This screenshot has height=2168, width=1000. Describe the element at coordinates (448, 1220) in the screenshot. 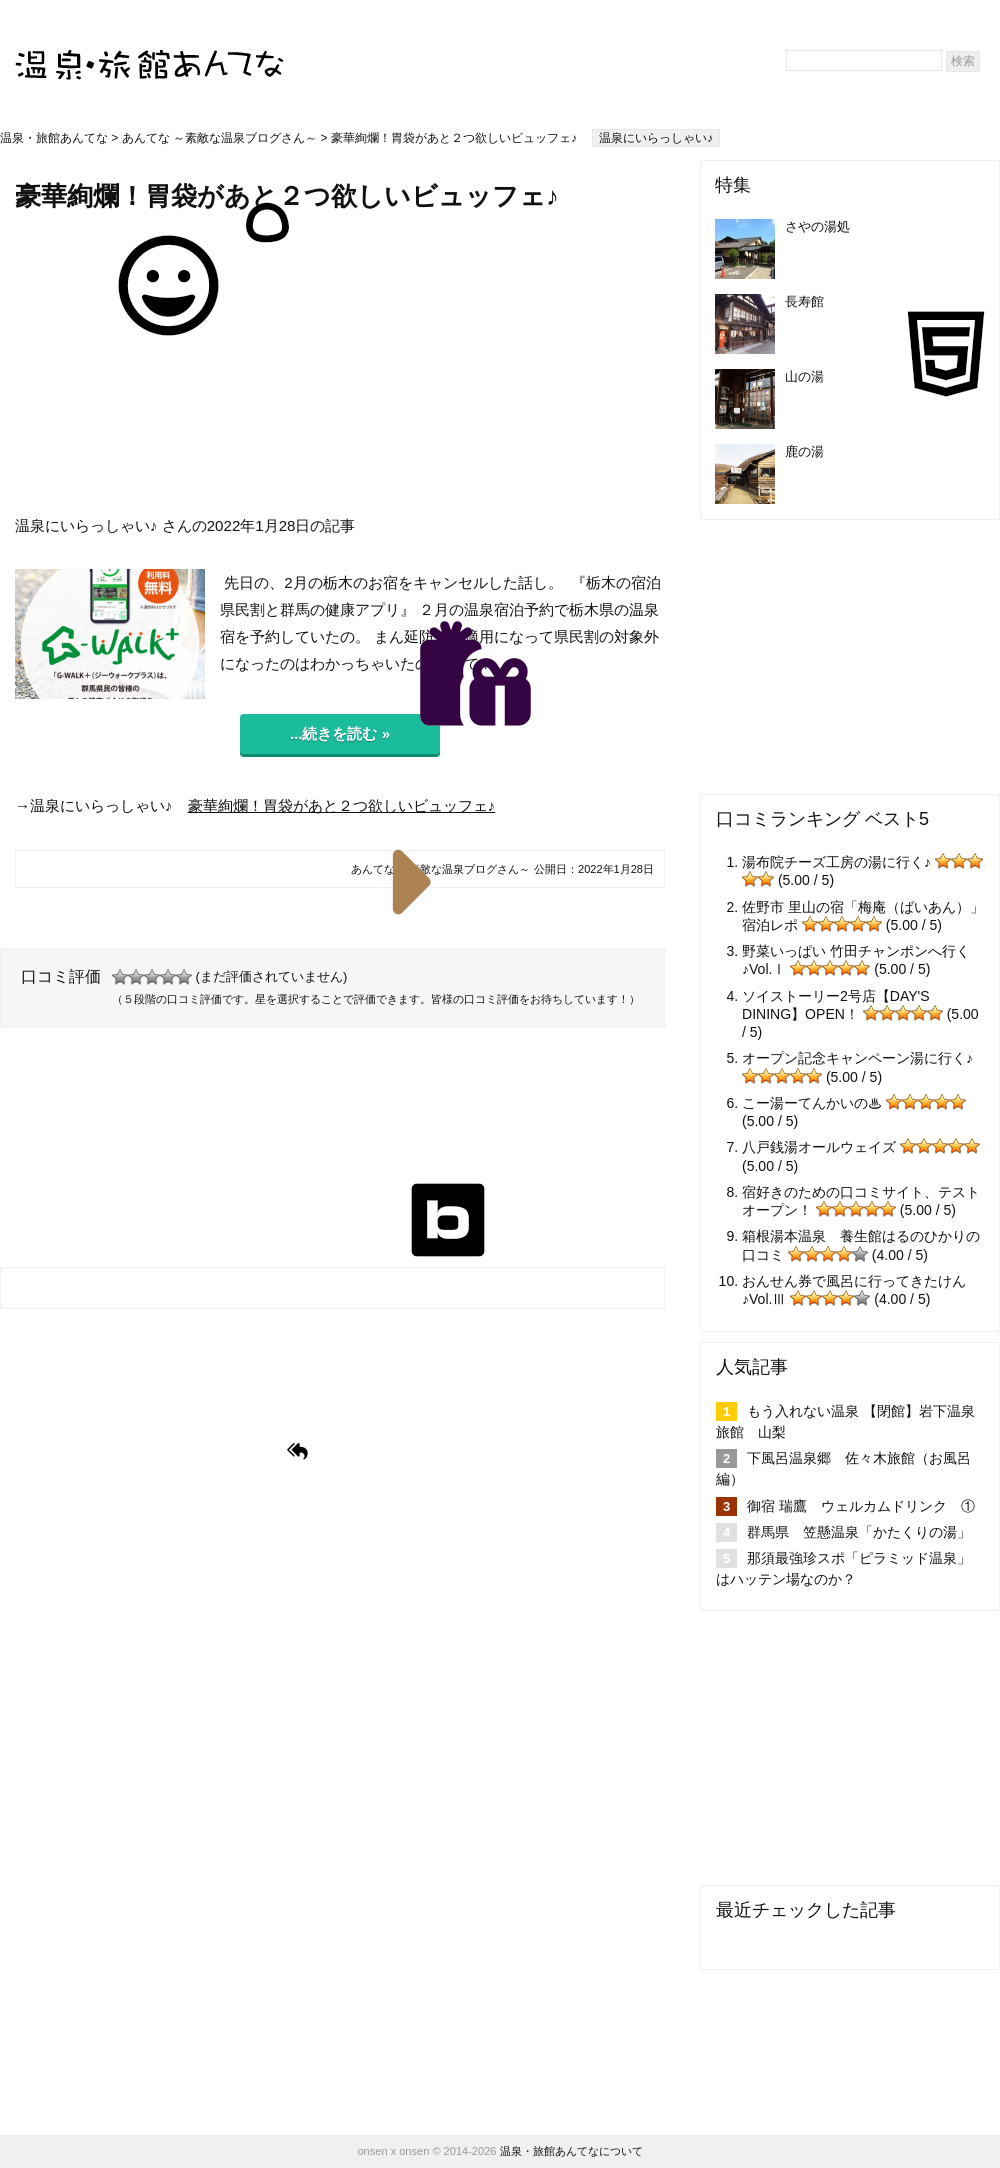

I see `bimobject logo` at that location.